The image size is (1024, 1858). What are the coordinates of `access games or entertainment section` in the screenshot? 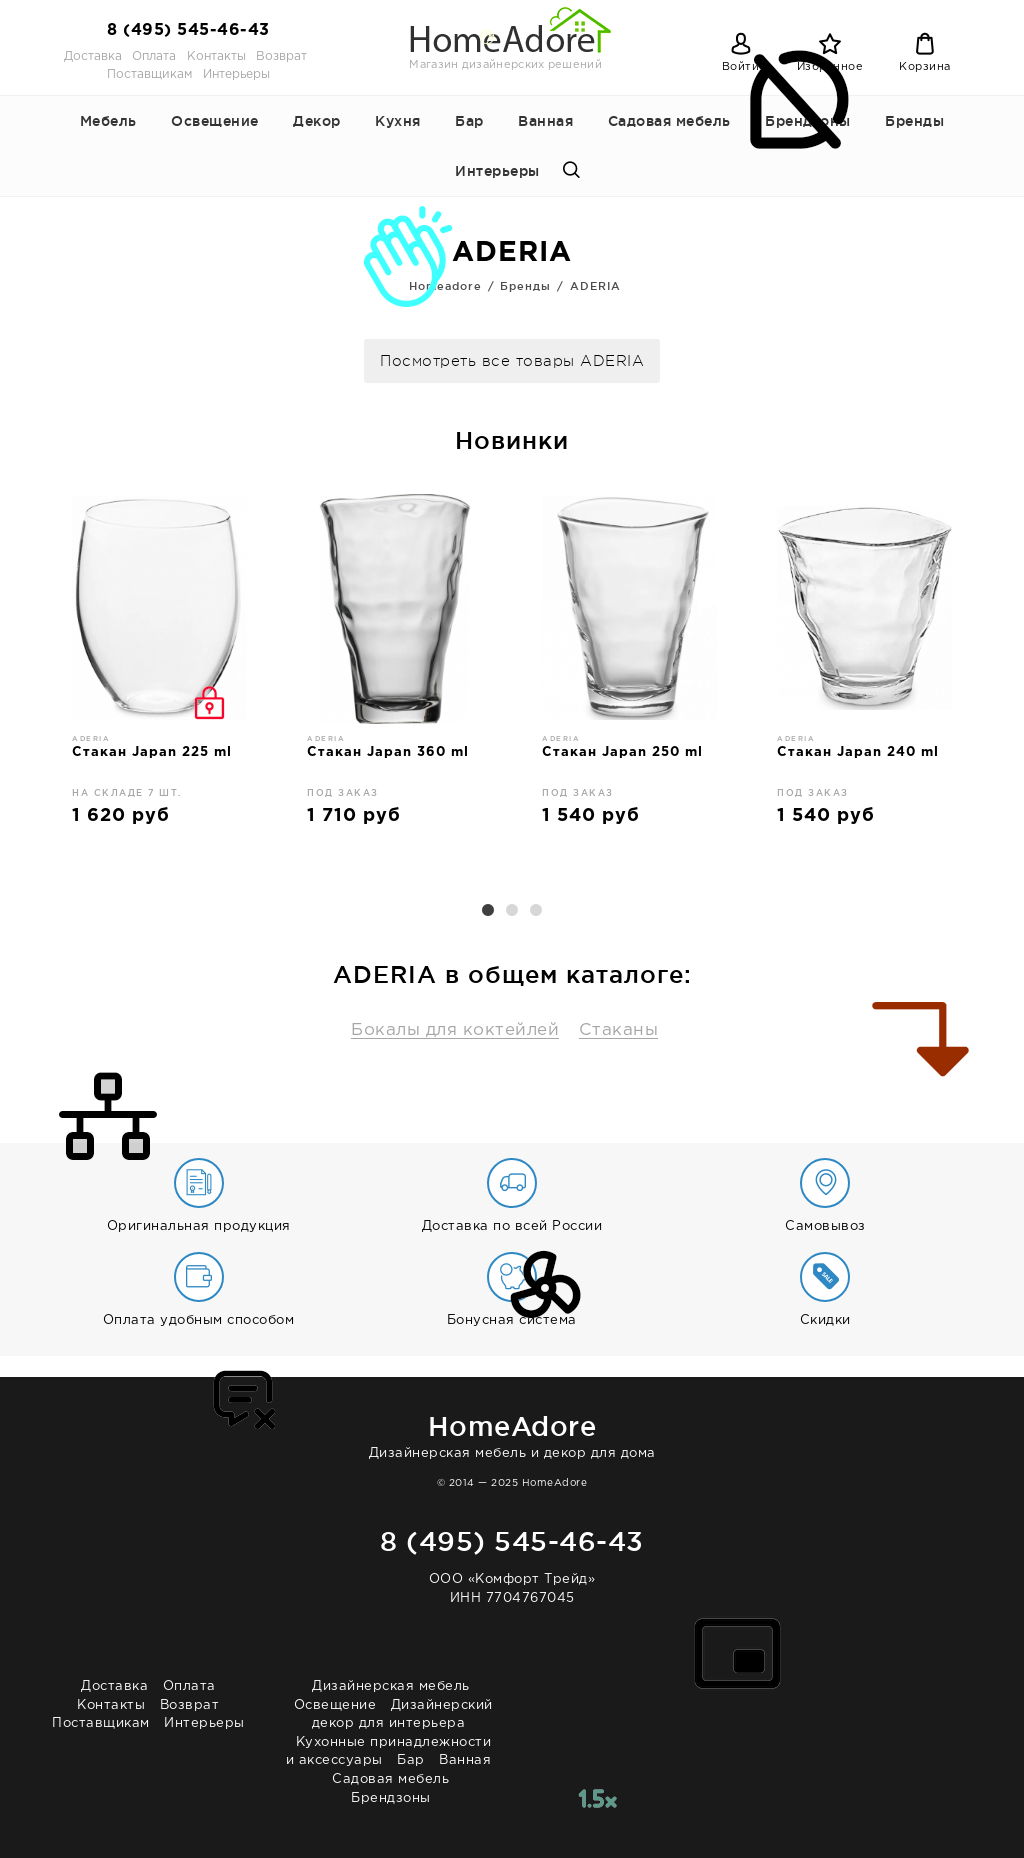 It's located at (487, 37).